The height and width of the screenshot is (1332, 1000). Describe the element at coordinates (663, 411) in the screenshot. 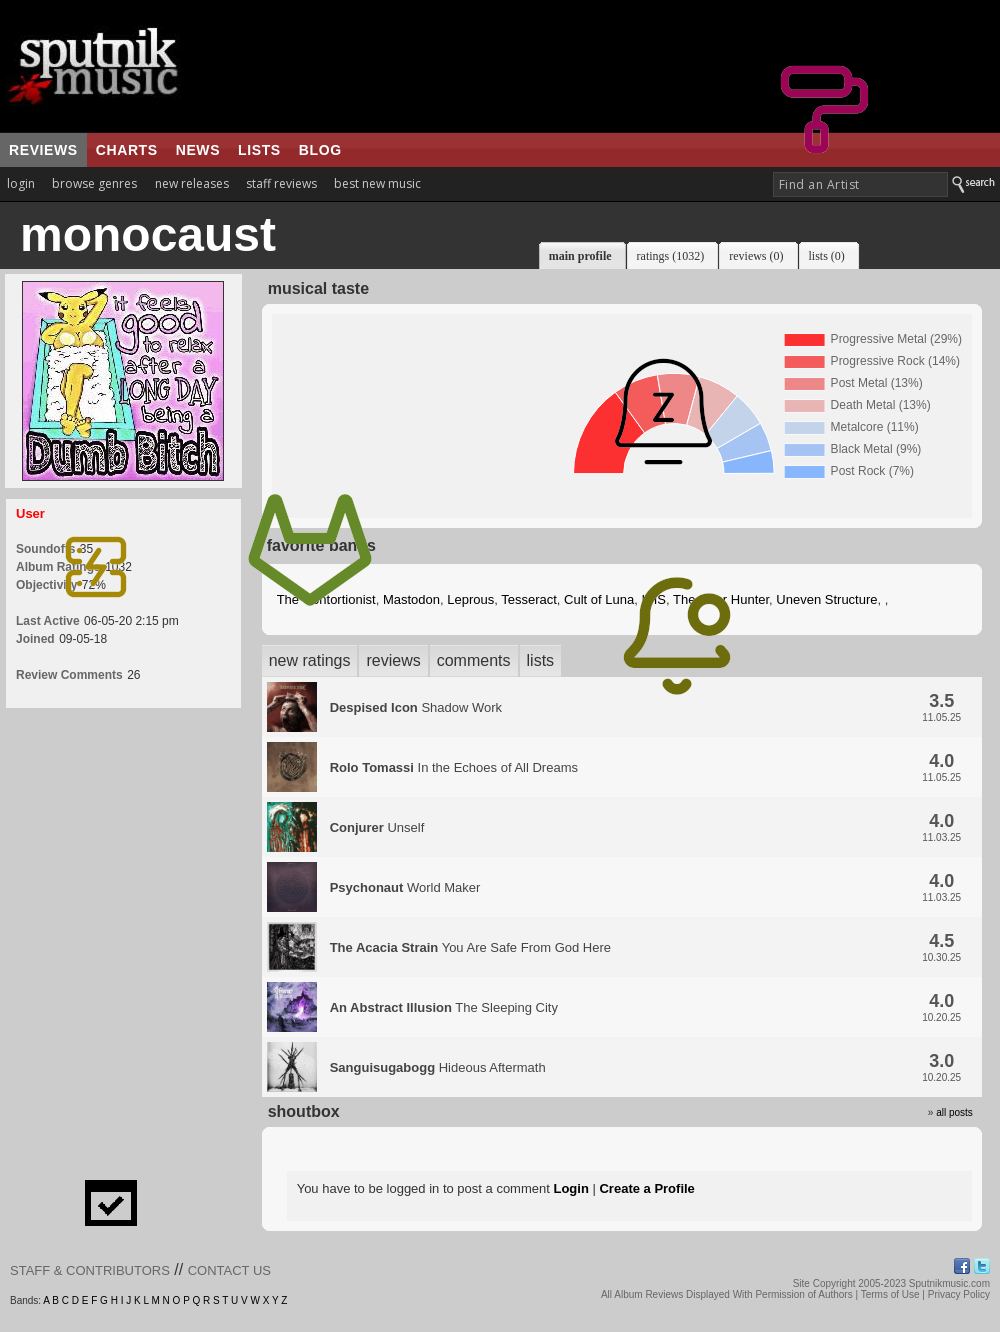

I see `snooze notifications` at that location.